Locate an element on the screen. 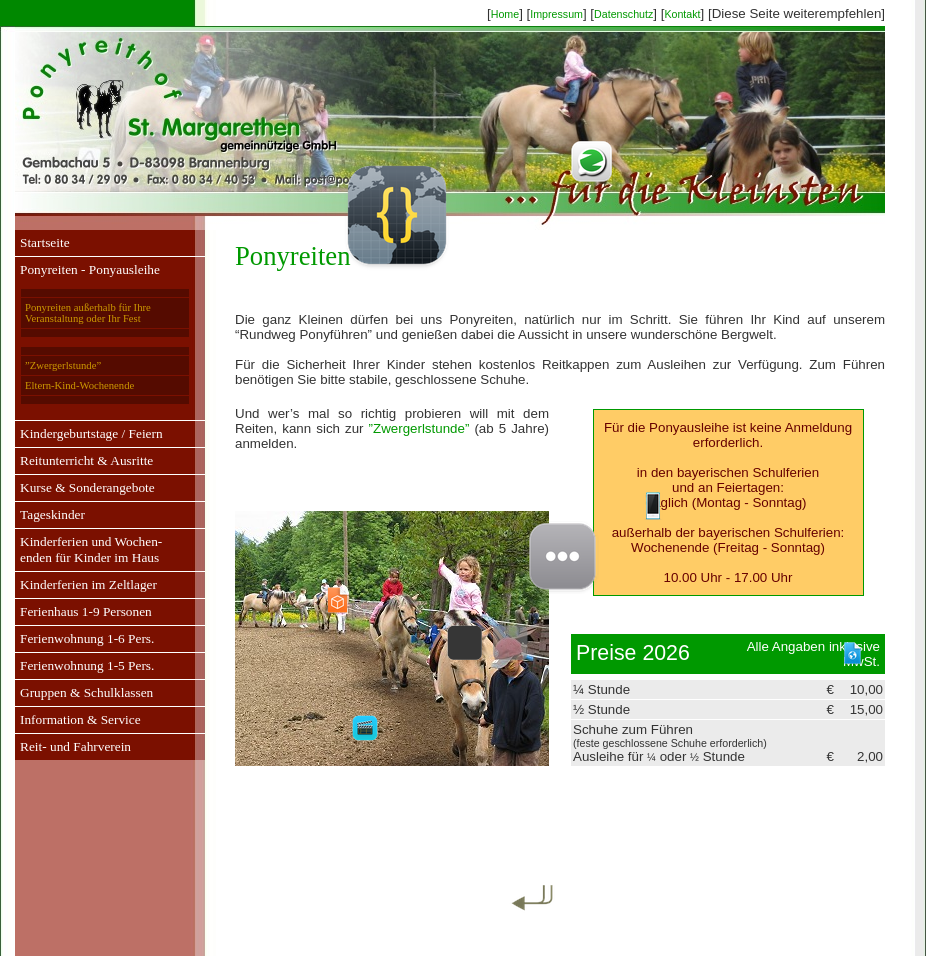 The image size is (926, 956). open a blender 3d project file is located at coordinates (337, 600).